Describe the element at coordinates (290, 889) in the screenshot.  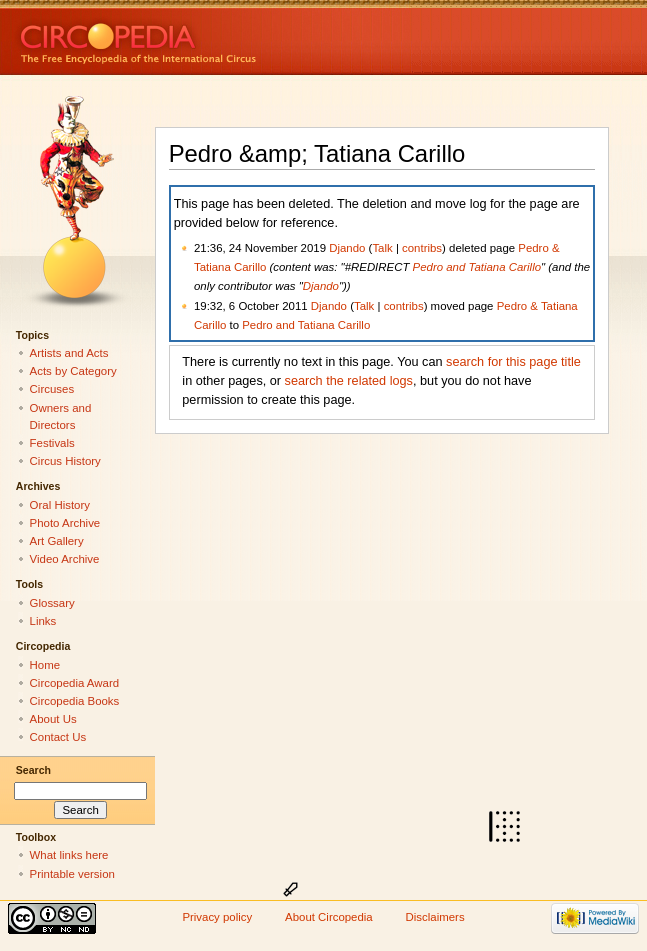
I see `access combat or battle features` at that location.